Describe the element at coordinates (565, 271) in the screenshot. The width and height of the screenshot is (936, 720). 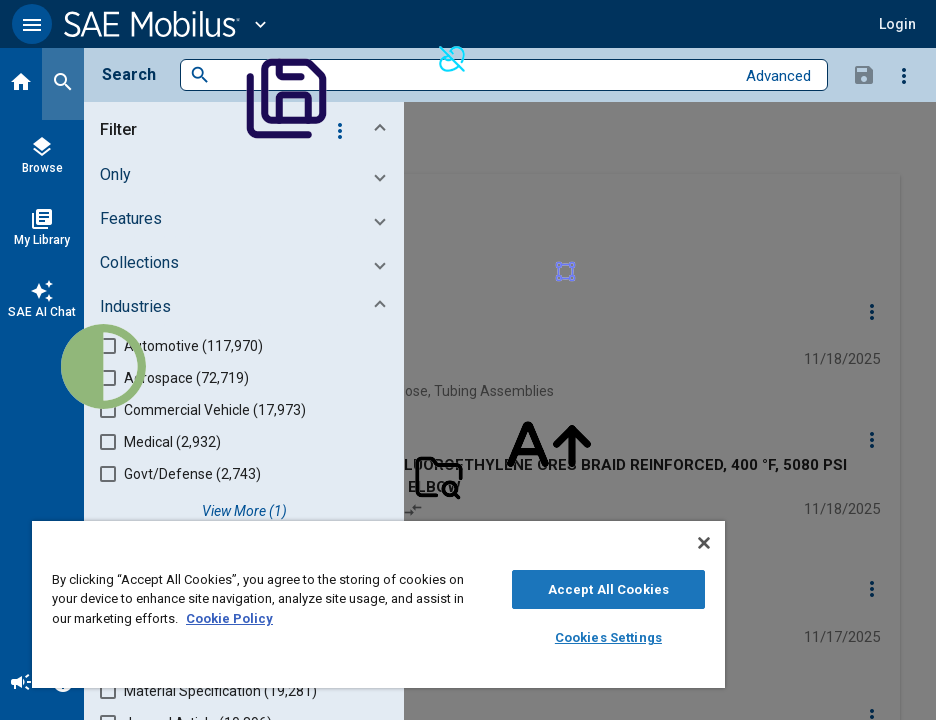
I see `adjust vector shape boundaries` at that location.